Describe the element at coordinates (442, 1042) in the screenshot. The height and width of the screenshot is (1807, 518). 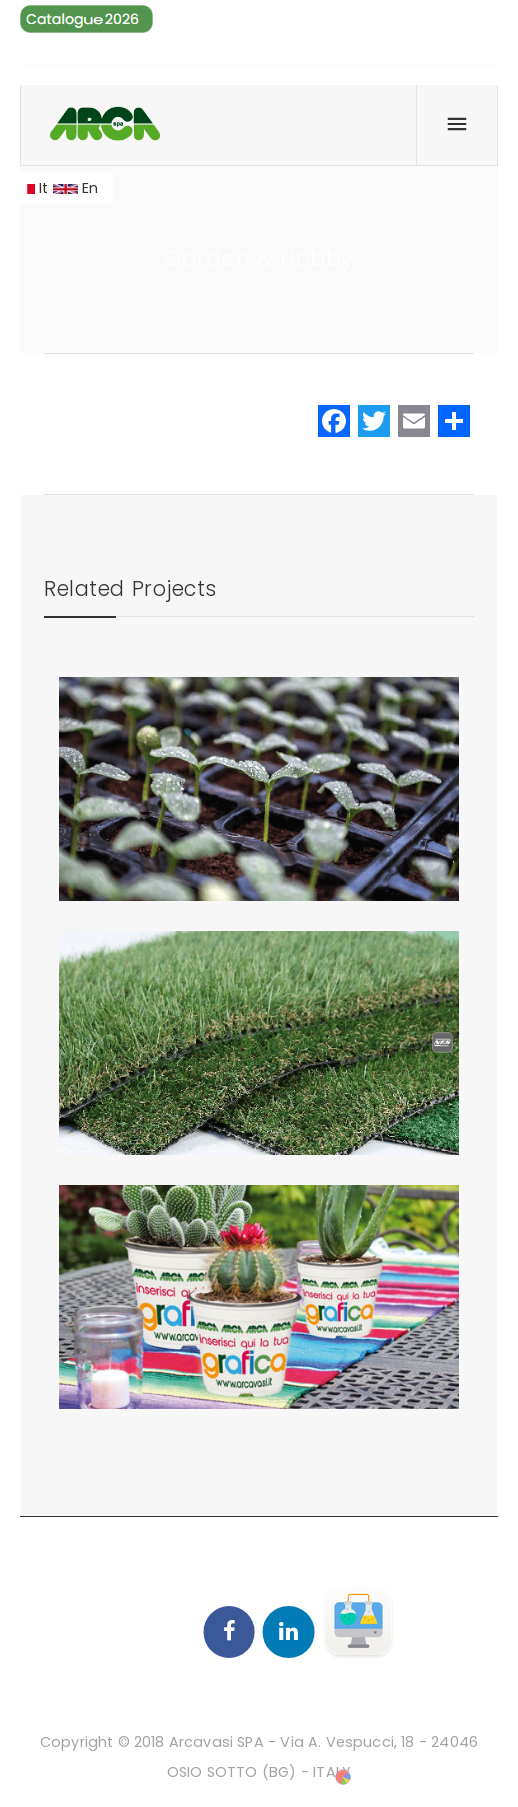
I see `launch need for speed underground 2 game` at that location.